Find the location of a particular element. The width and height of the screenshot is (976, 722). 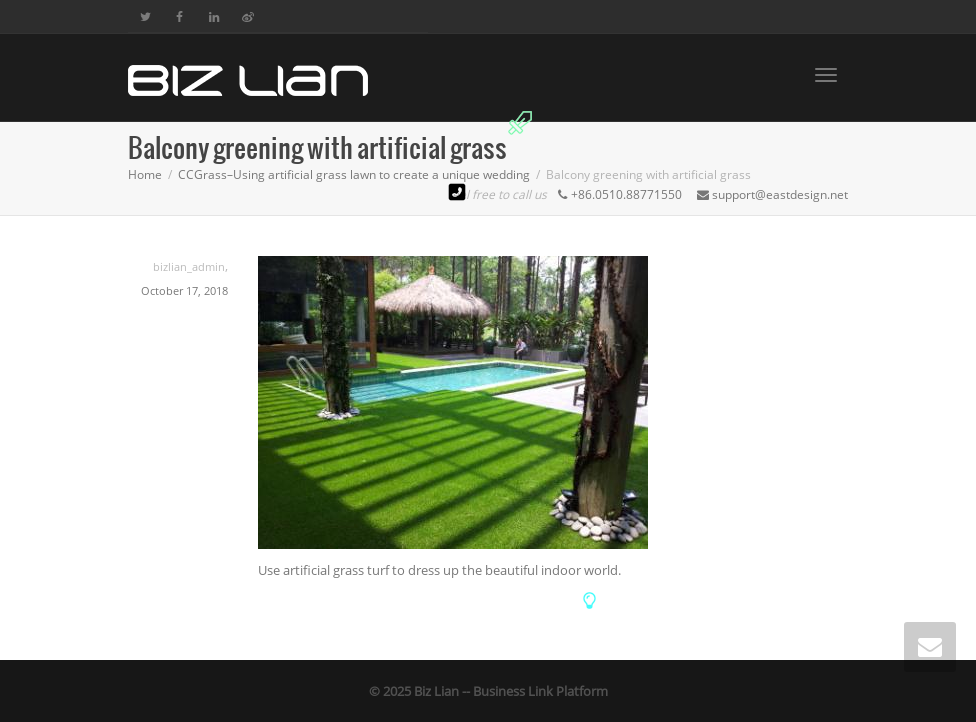

tap to make a phone call is located at coordinates (457, 192).